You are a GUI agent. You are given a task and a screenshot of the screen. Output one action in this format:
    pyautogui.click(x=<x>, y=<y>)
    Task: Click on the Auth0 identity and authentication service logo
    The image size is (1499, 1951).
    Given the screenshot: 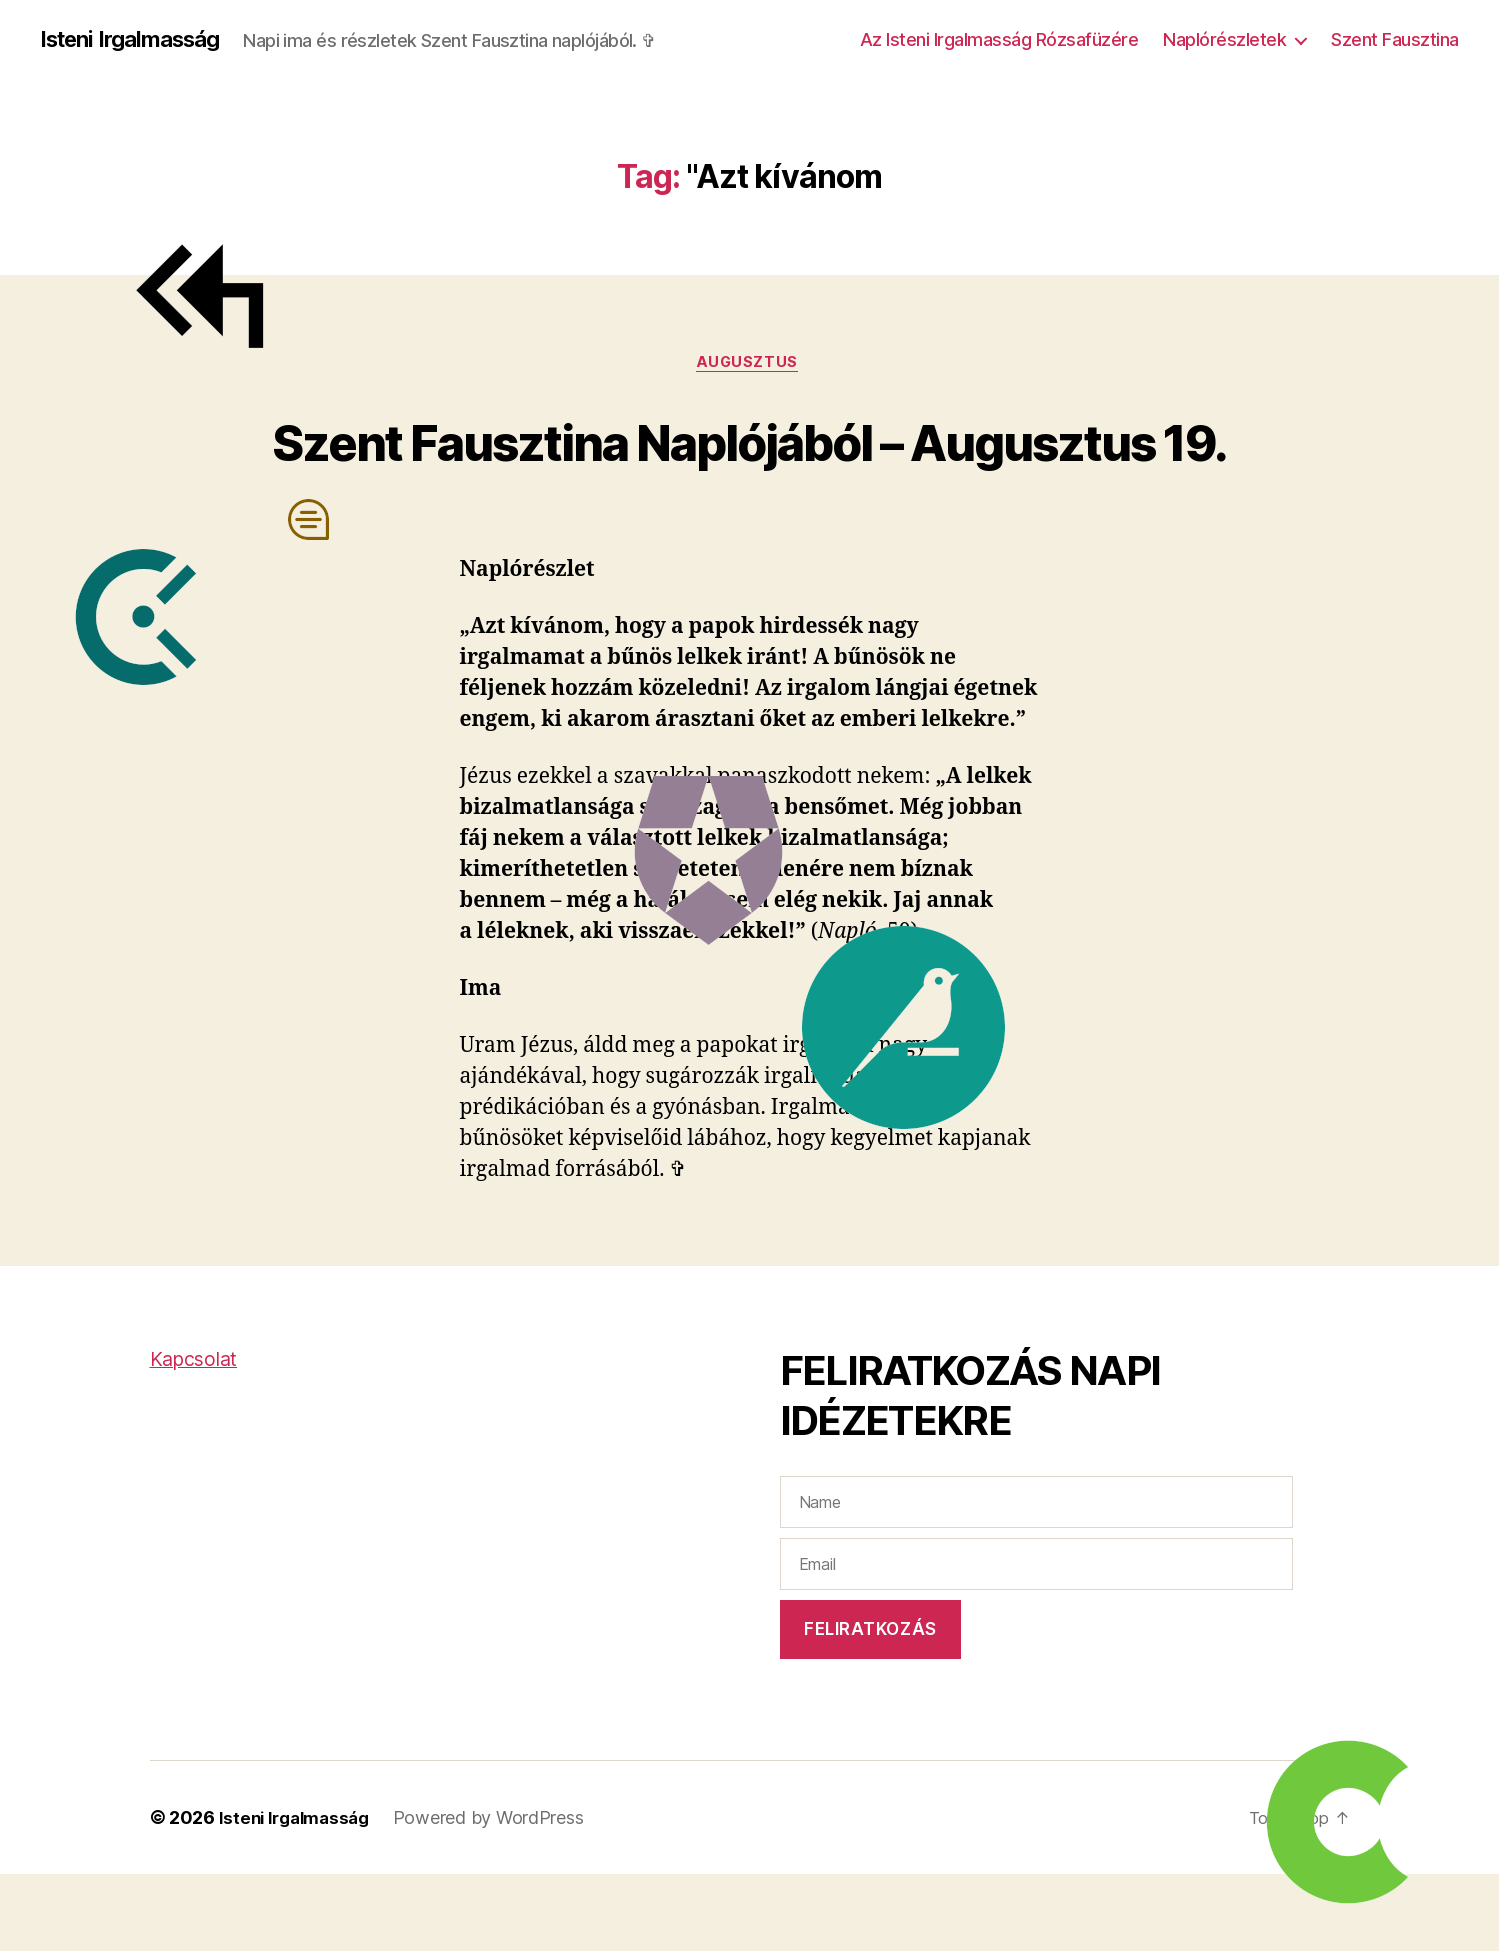 What is the action you would take?
    pyautogui.click(x=708, y=860)
    